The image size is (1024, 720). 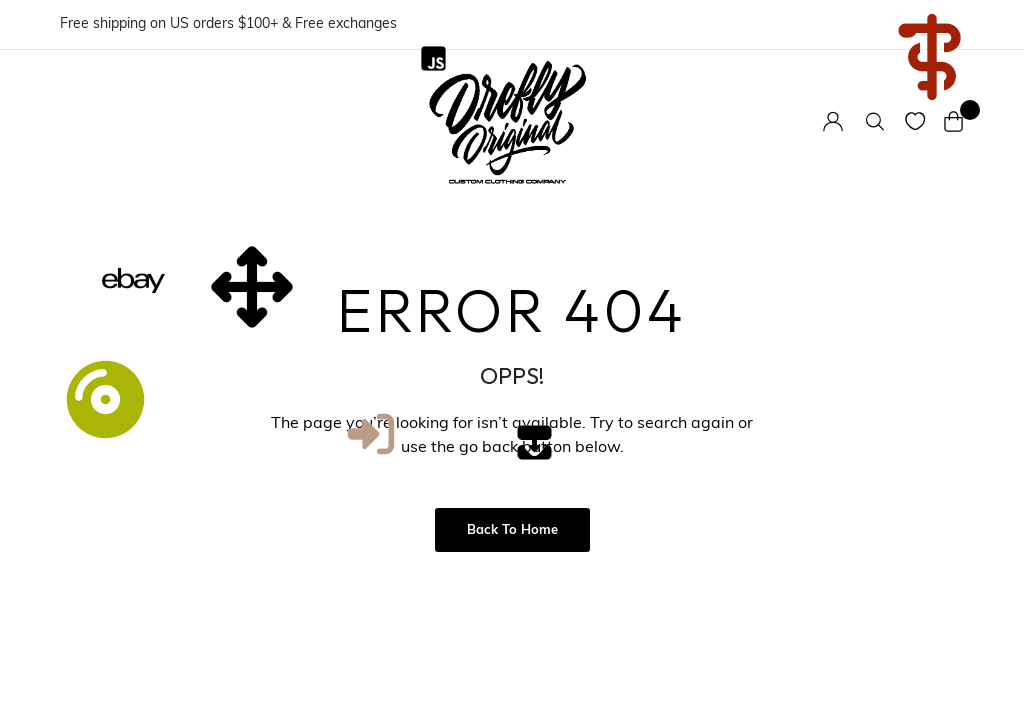 I want to click on JavaScript programming language logo, so click(x=433, y=58).